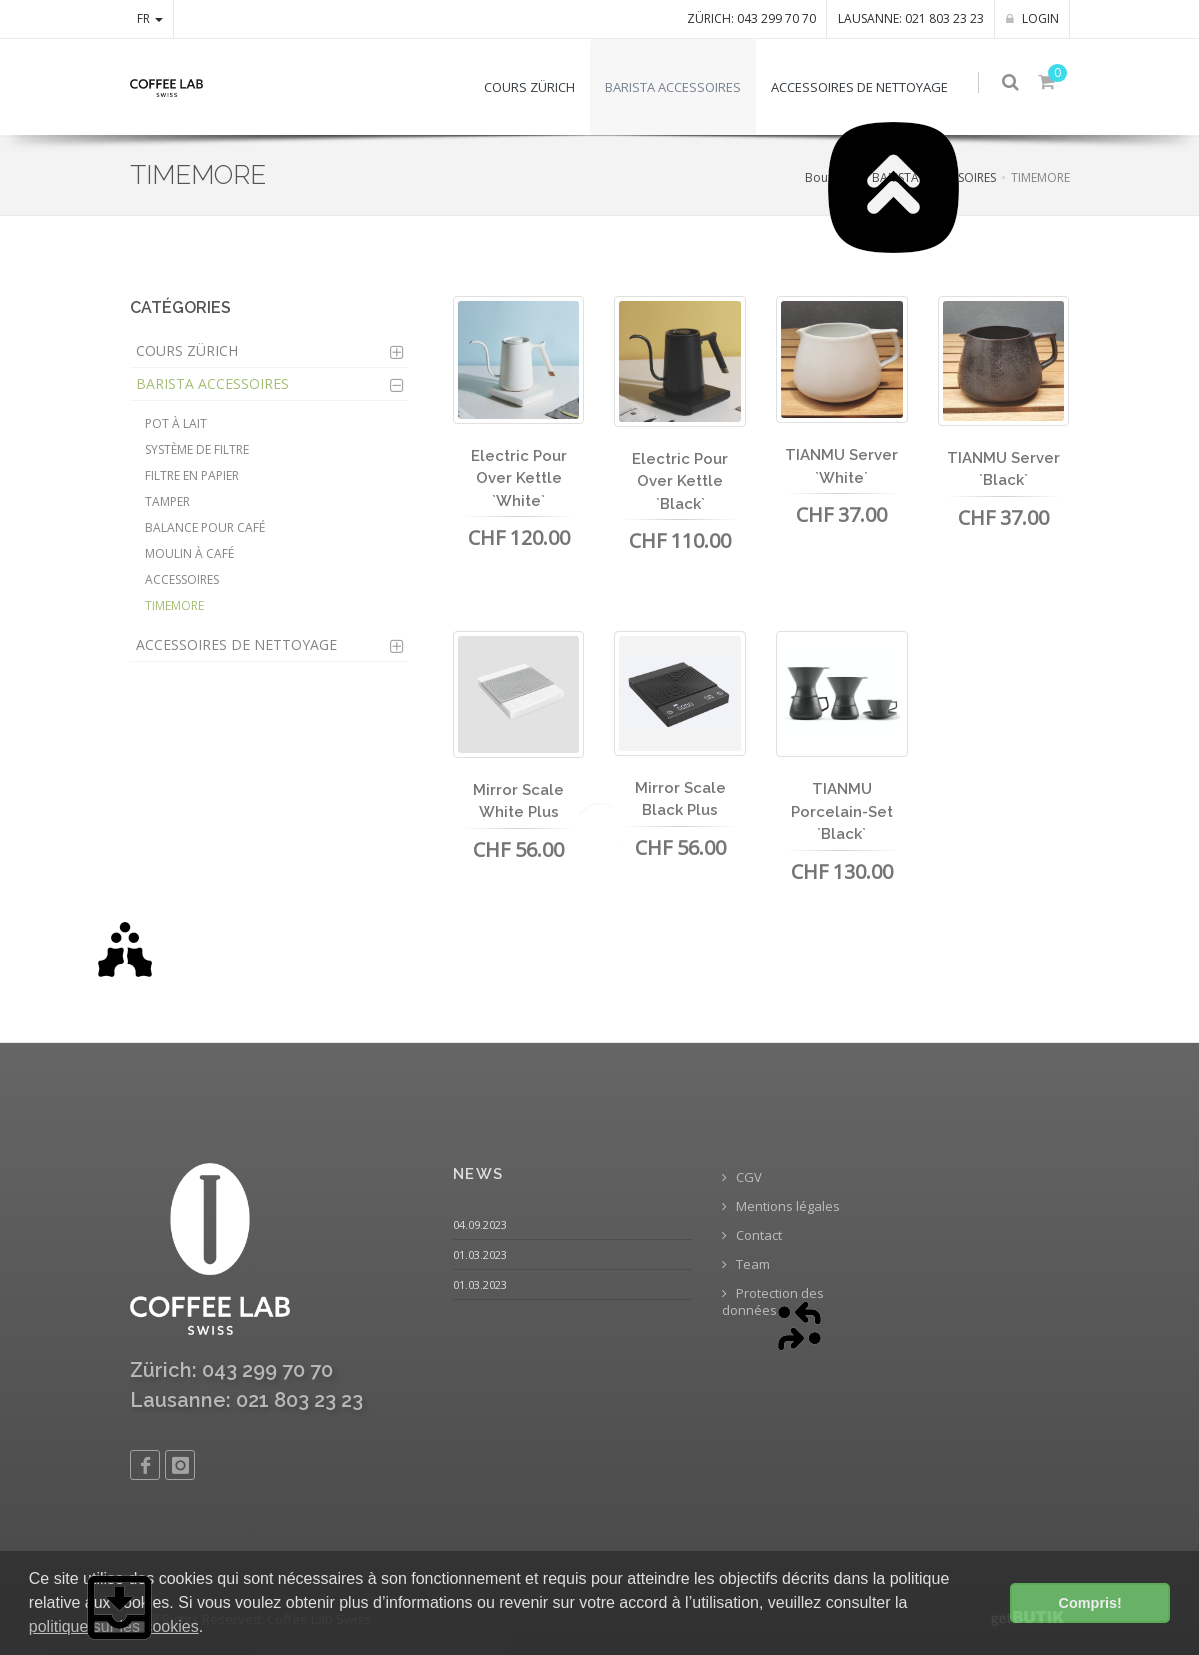 The image size is (1199, 1655). I want to click on indicates holiday or christmas-themed content, so click(125, 950).